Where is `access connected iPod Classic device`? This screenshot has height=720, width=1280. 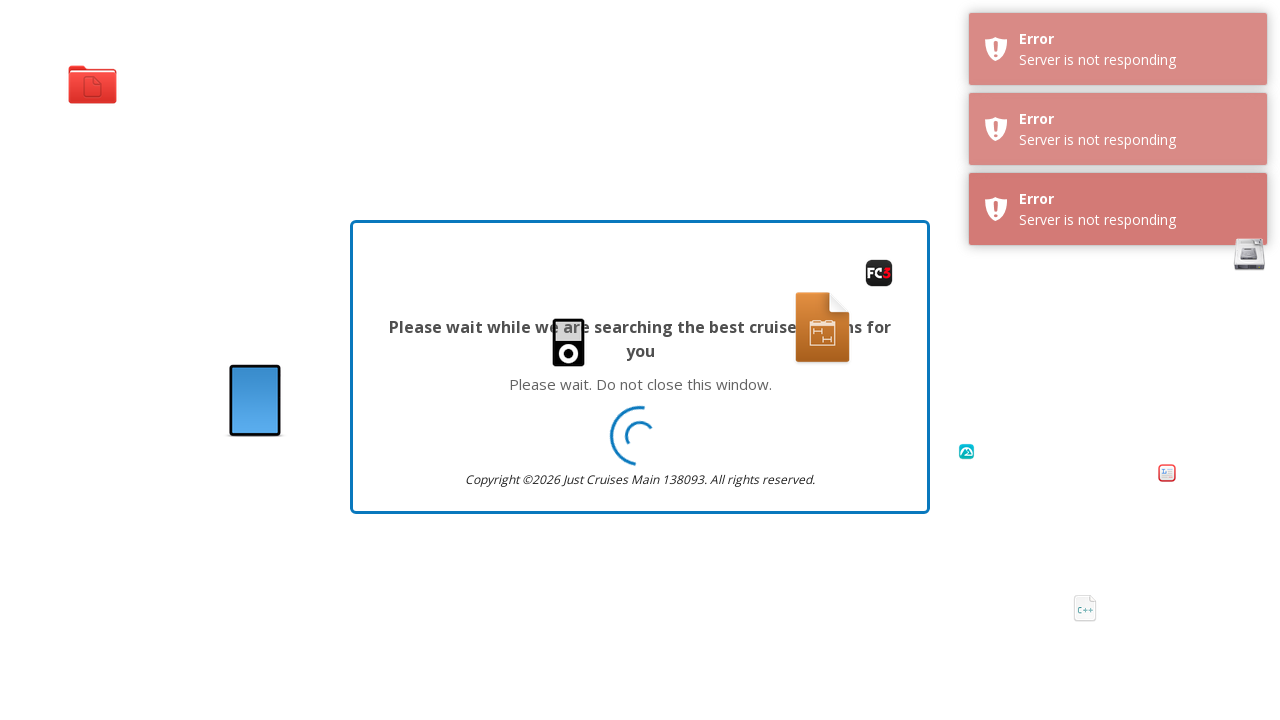
access connected iPod Classic device is located at coordinates (568, 342).